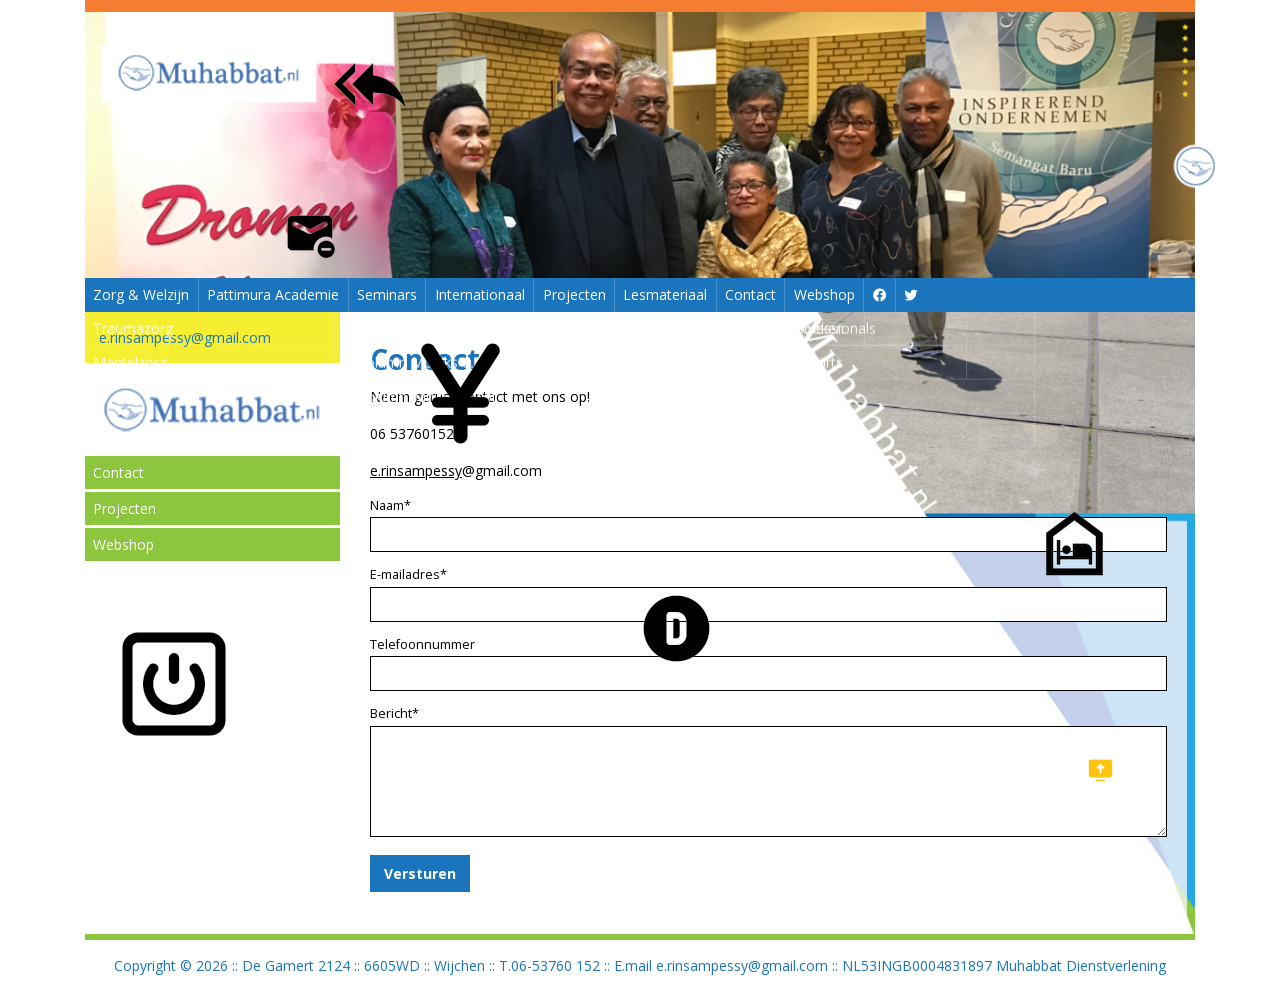  What do you see at coordinates (174, 684) in the screenshot?
I see `toggle power on or off` at bounding box center [174, 684].